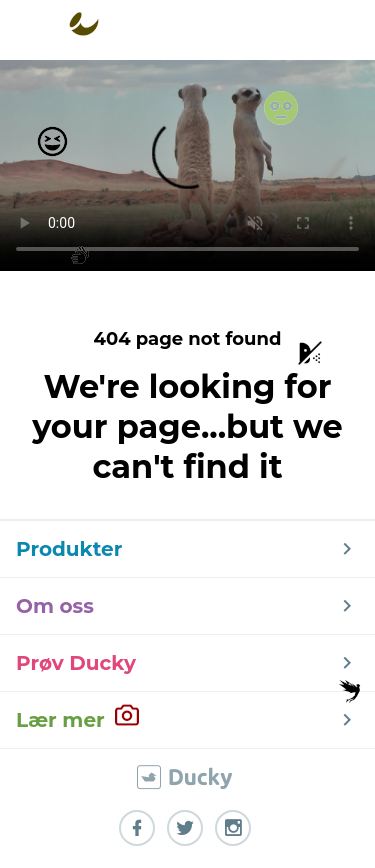 The height and width of the screenshot is (868, 375). I want to click on affiliatetheme brand logo, so click(84, 23).